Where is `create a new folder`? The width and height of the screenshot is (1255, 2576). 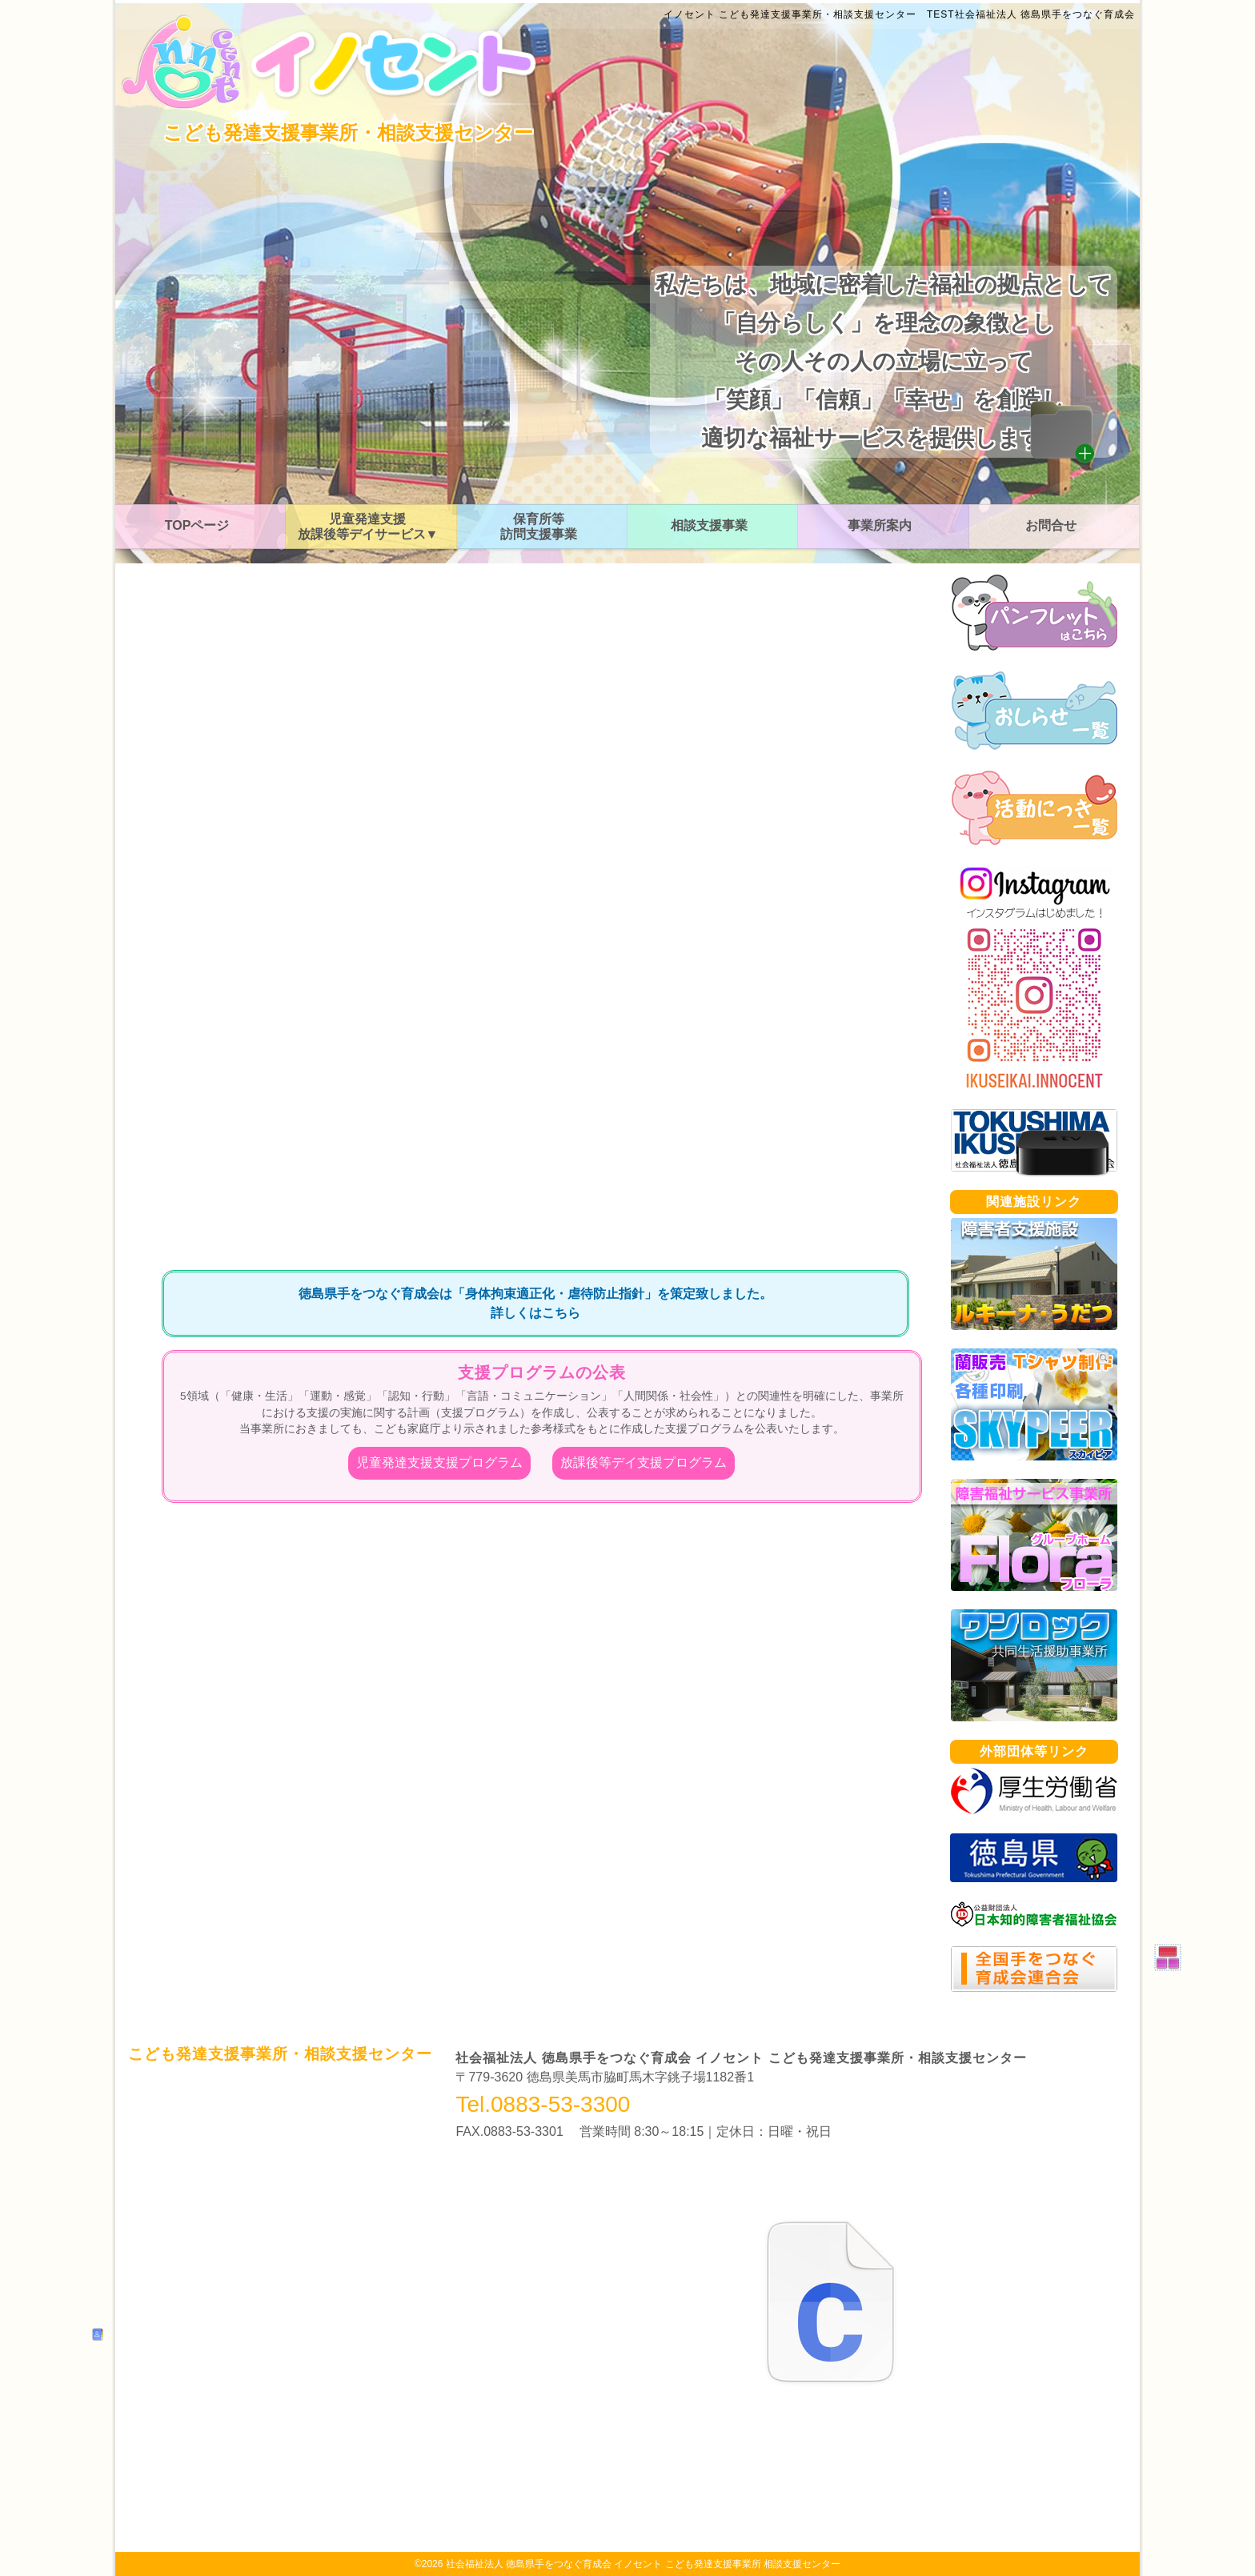
create a new folder is located at coordinates (1061, 430).